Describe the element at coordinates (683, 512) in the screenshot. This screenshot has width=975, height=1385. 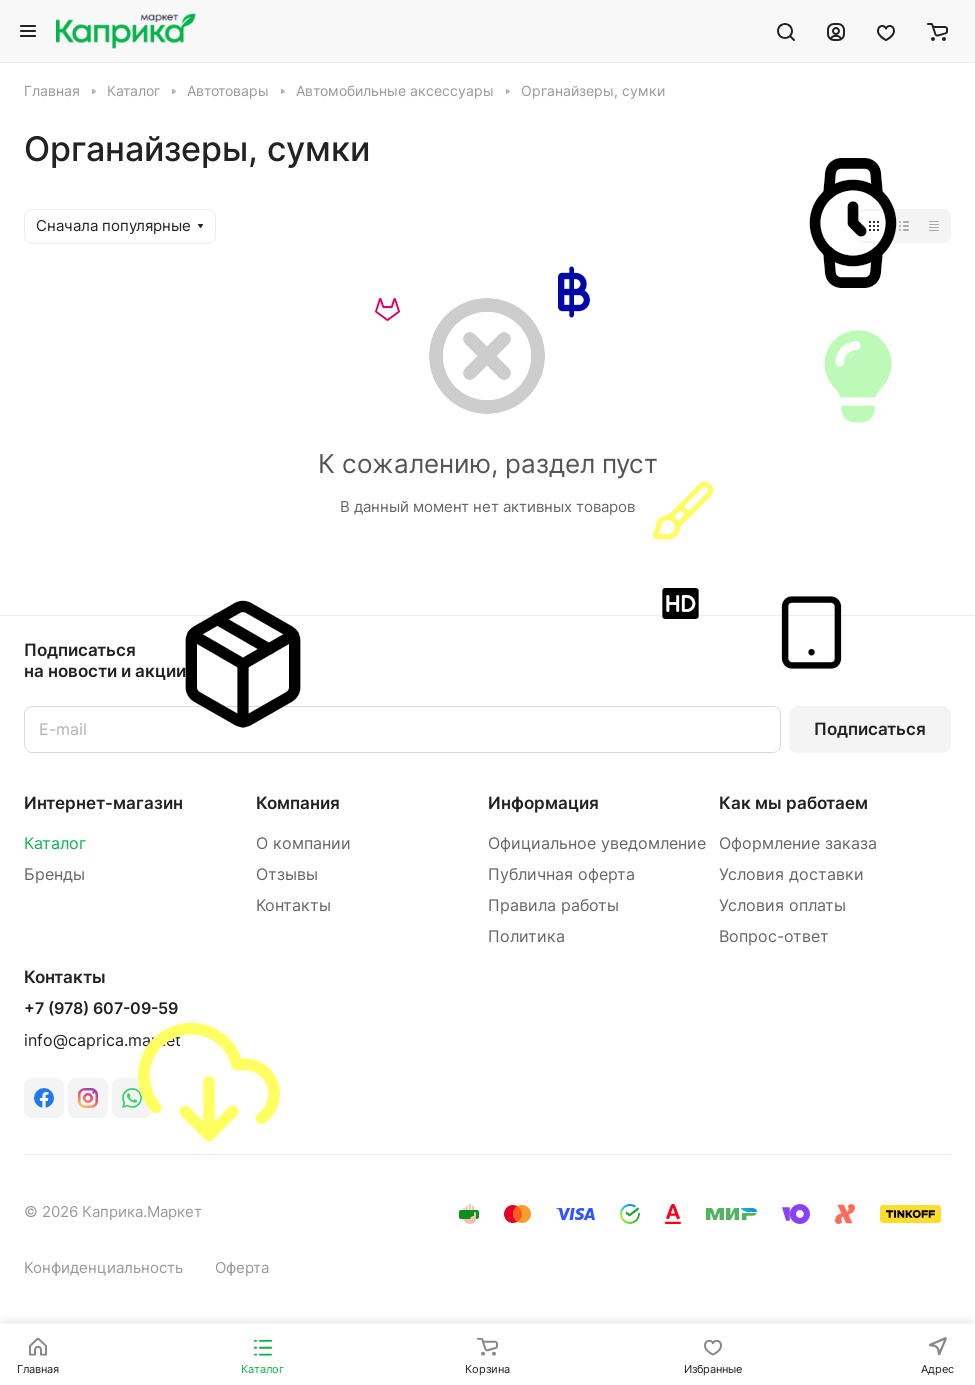
I see `access drawing or painting tools` at that location.